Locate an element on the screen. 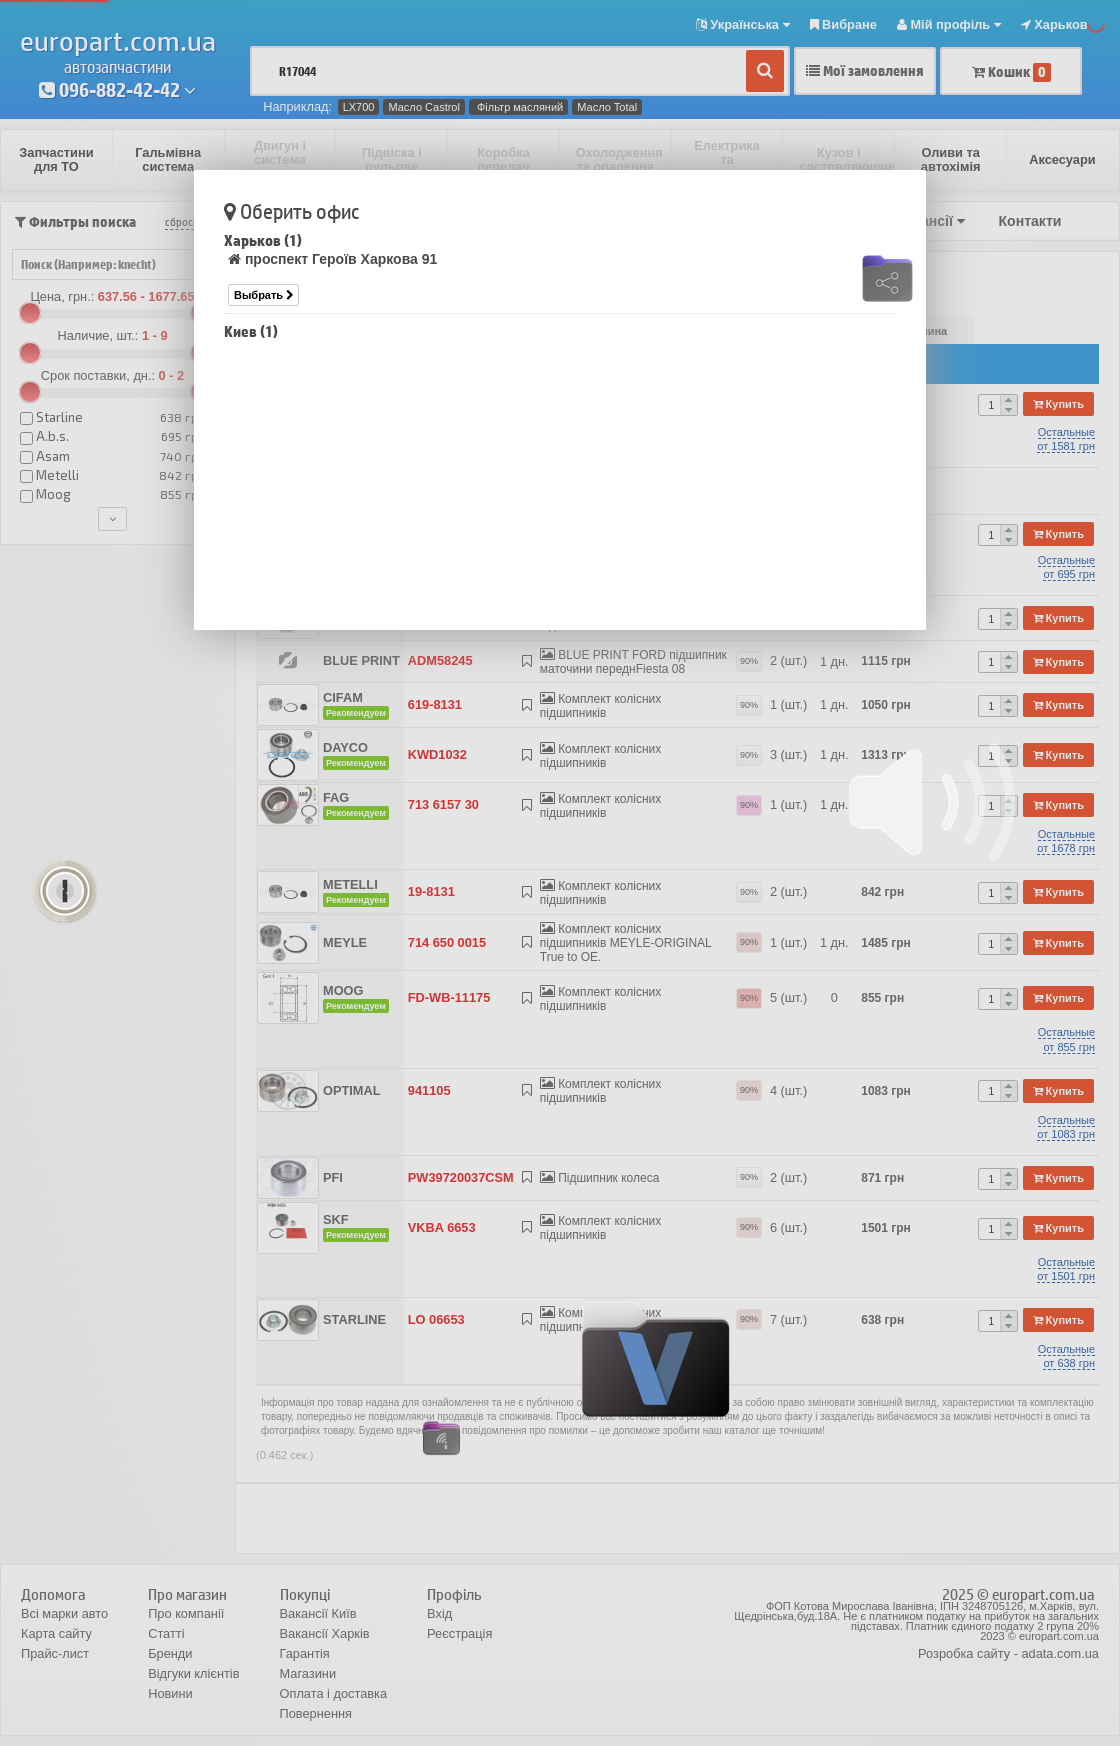 This screenshot has height=1746, width=1120. folder synced with insync cloud service is located at coordinates (441, 1437).